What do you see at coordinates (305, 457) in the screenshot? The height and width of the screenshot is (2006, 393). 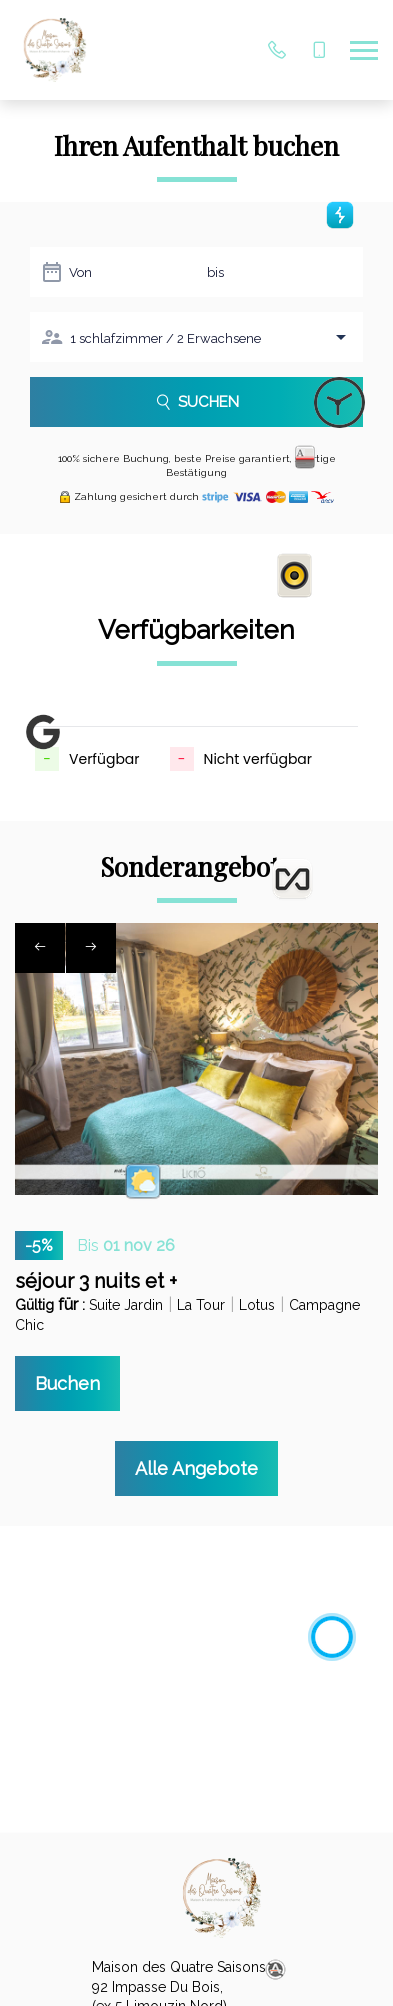 I see `open document scanner application` at bounding box center [305, 457].